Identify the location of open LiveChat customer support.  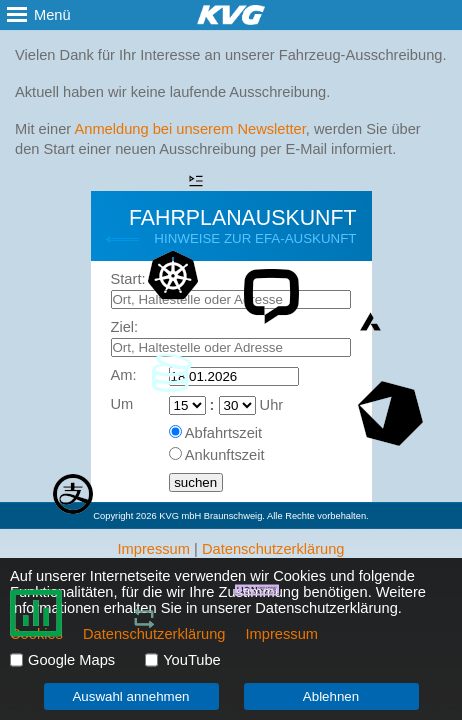
(271, 296).